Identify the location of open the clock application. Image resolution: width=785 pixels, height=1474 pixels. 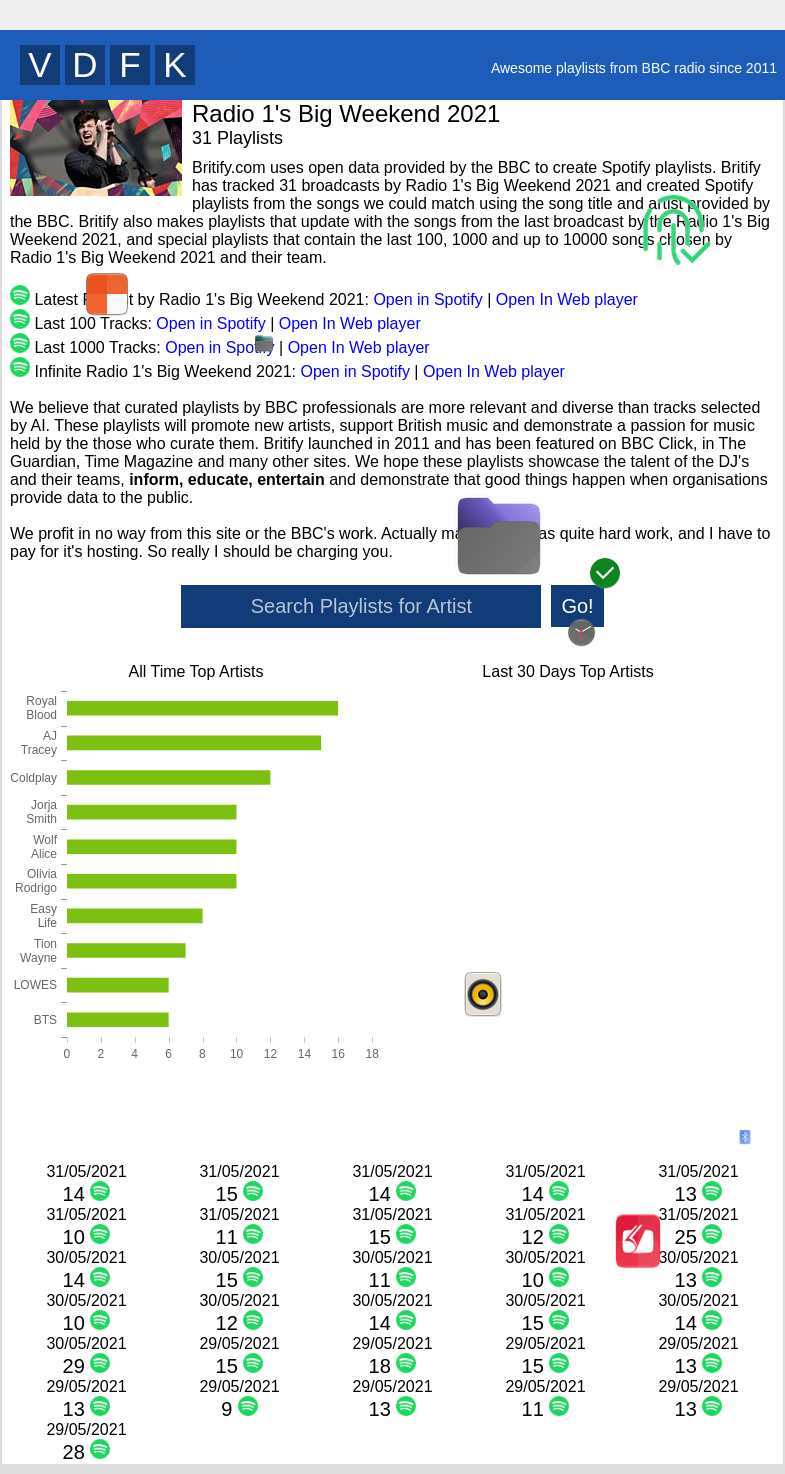
(581, 632).